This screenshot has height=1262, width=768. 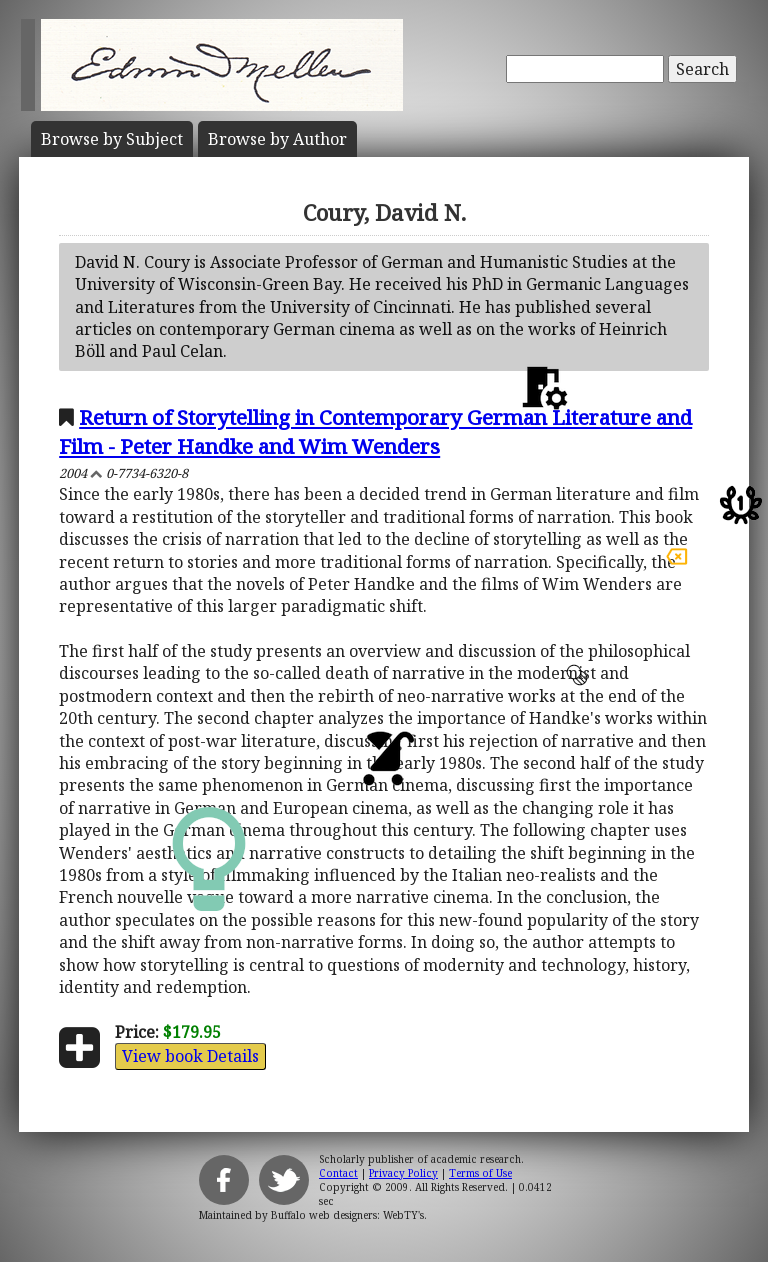 I want to click on indicates first place or winner status, so click(x=741, y=505).